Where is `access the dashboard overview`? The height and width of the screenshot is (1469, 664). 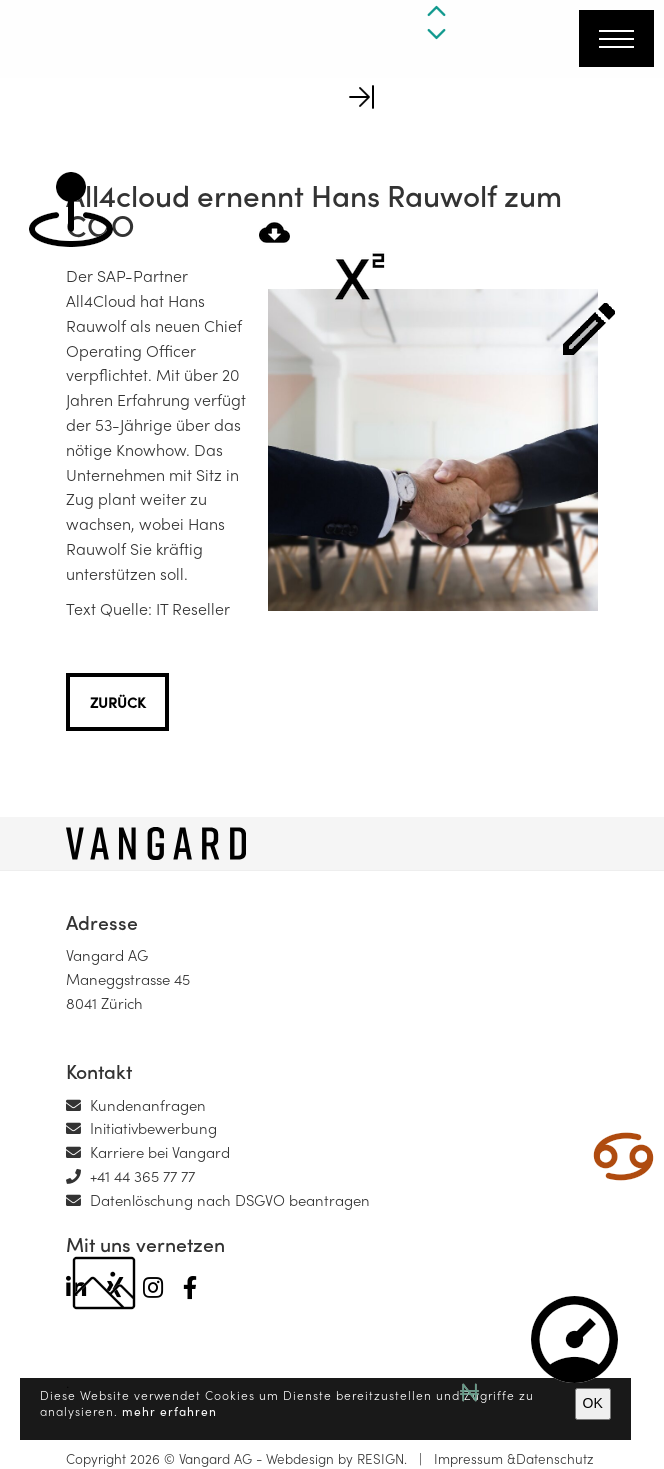 access the dashboard overview is located at coordinates (574, 1339).